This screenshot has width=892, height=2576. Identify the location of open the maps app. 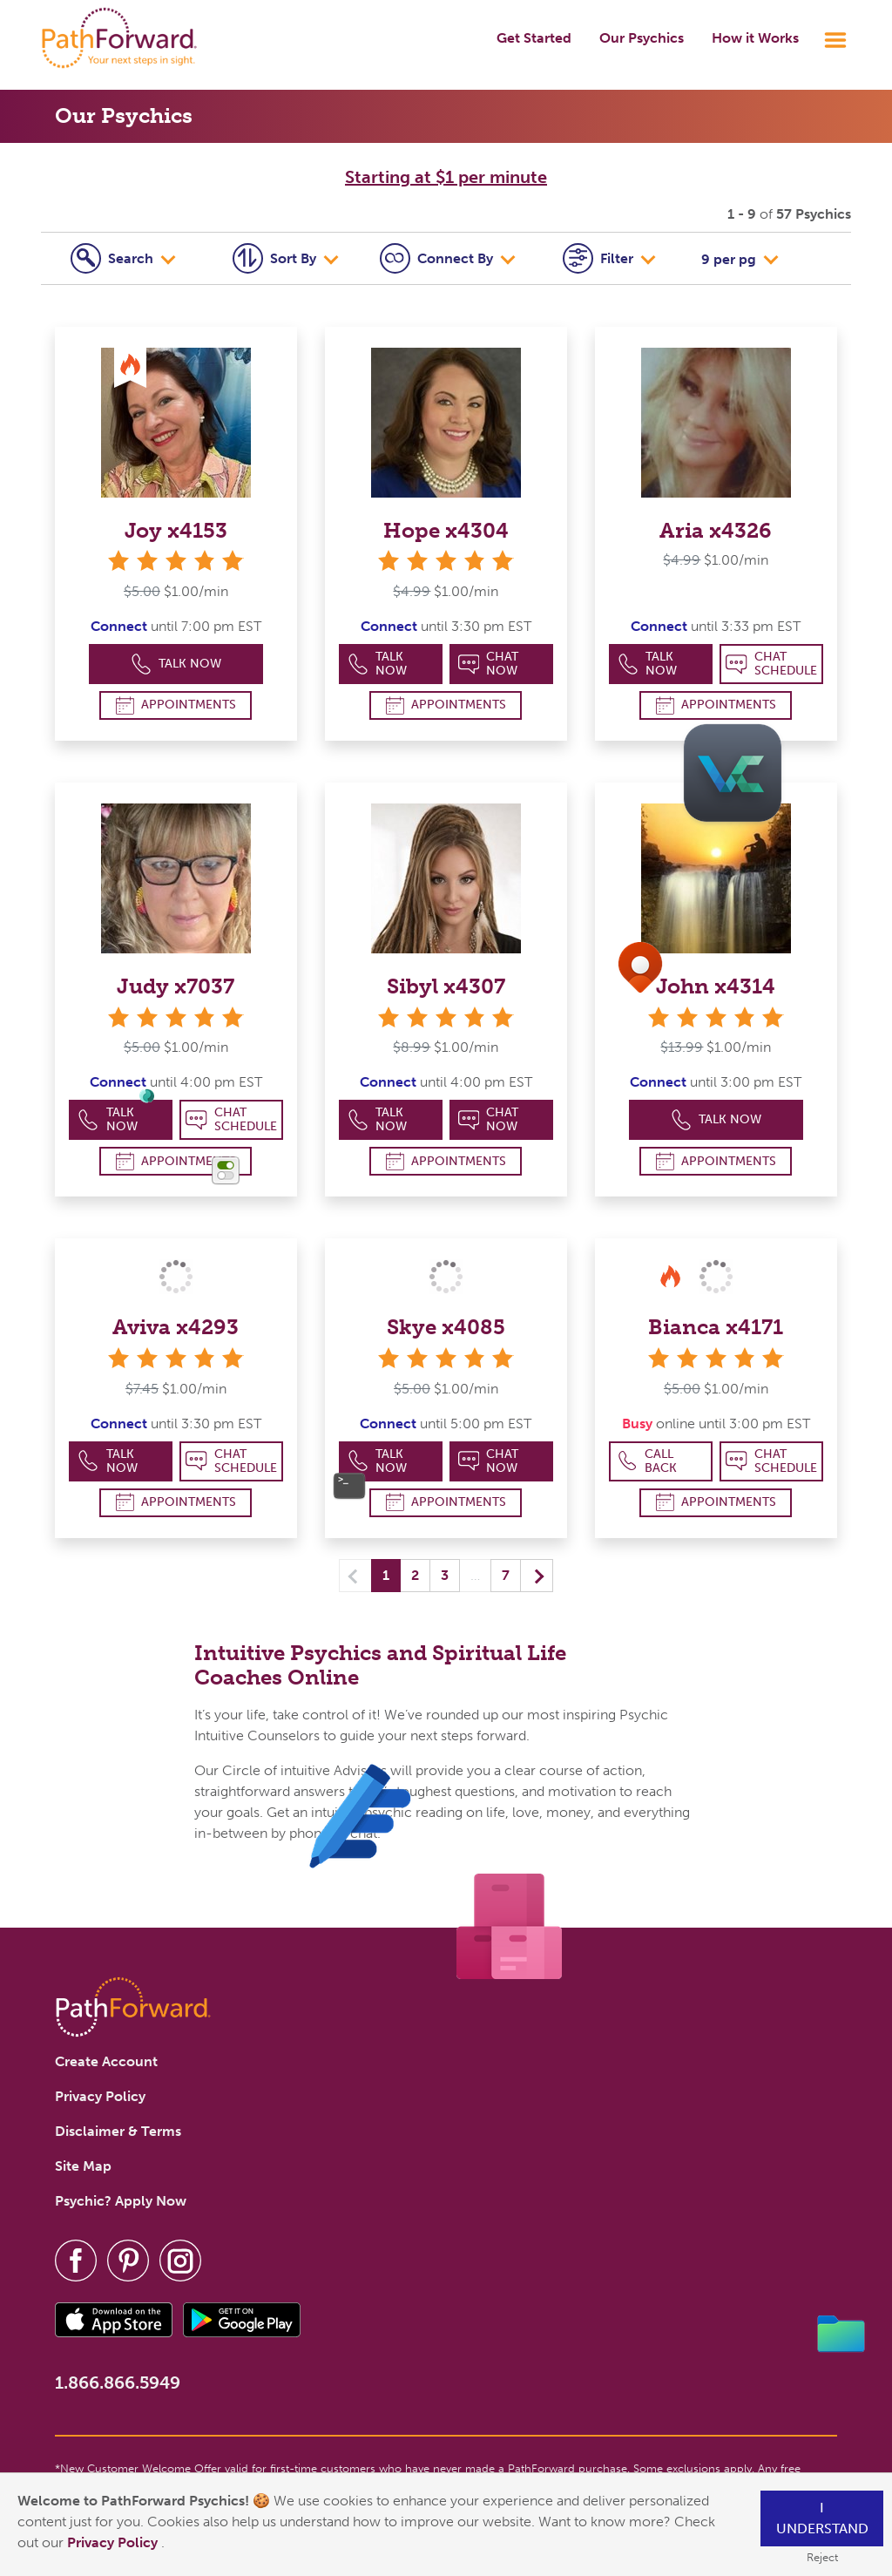
(640, 968).